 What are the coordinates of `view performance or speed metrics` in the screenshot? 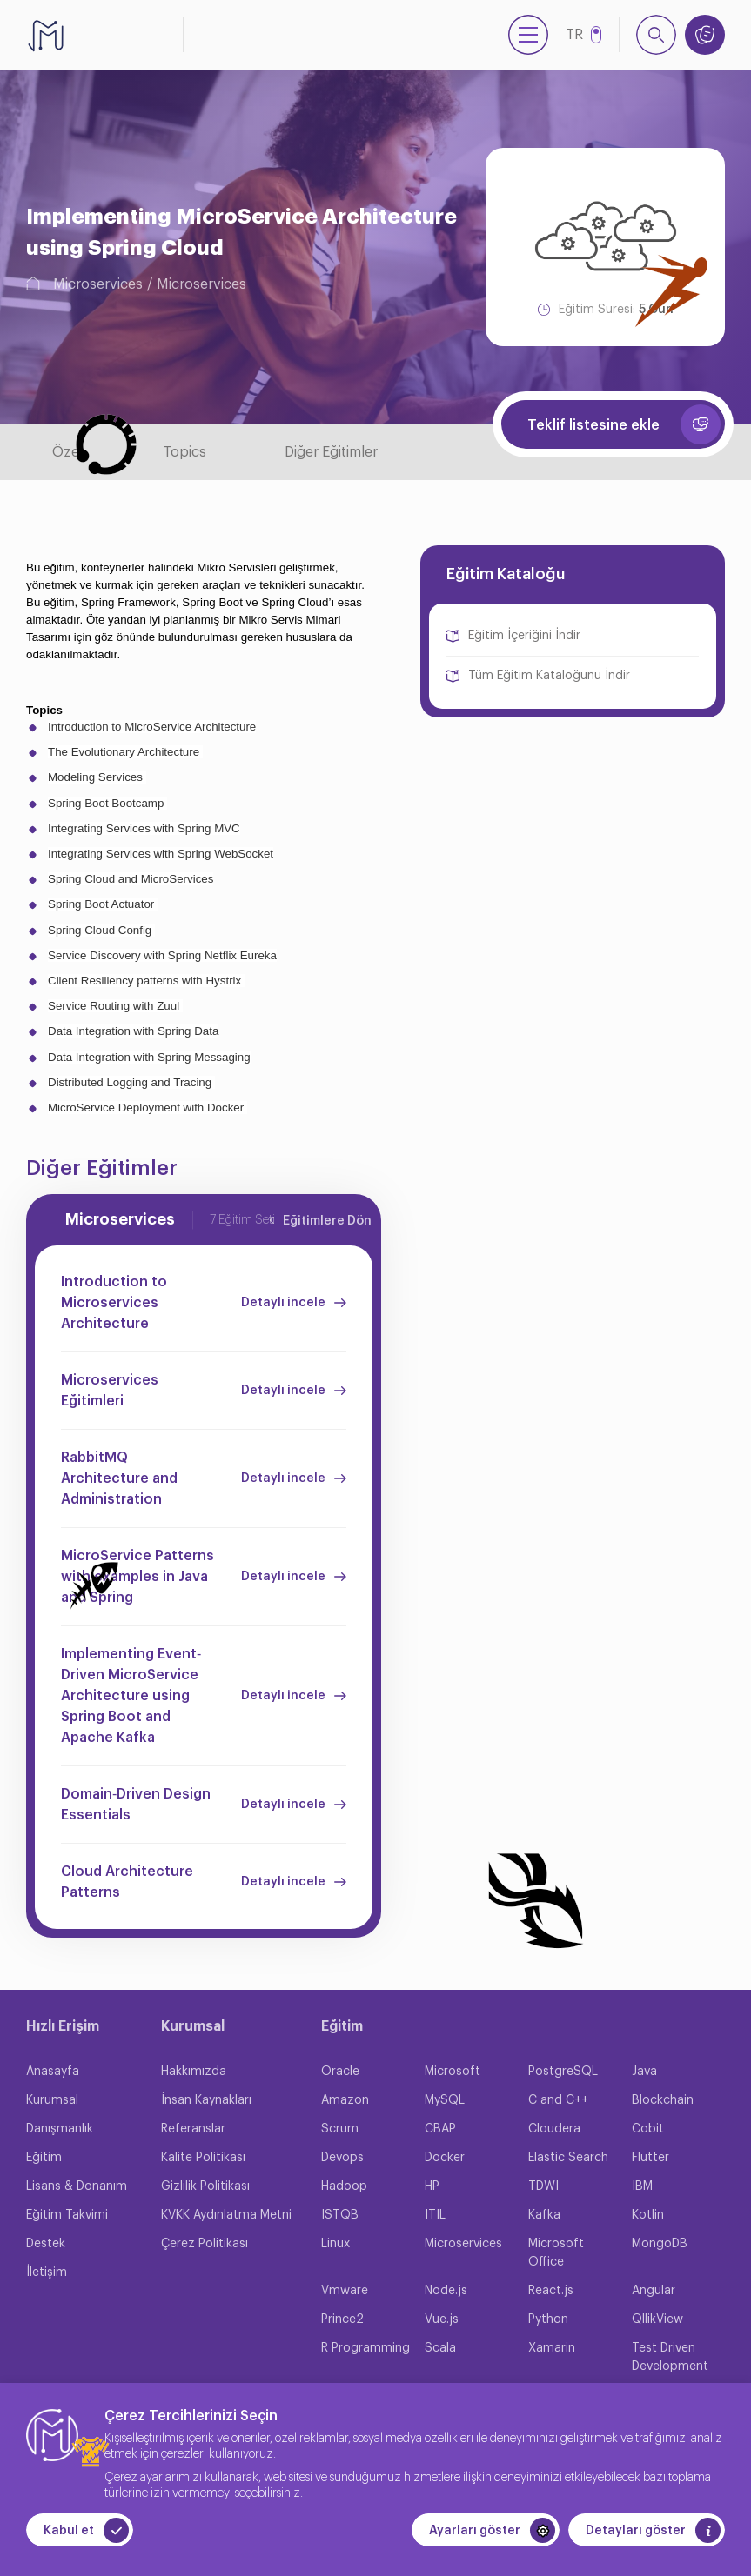 It's located at (106, 444).